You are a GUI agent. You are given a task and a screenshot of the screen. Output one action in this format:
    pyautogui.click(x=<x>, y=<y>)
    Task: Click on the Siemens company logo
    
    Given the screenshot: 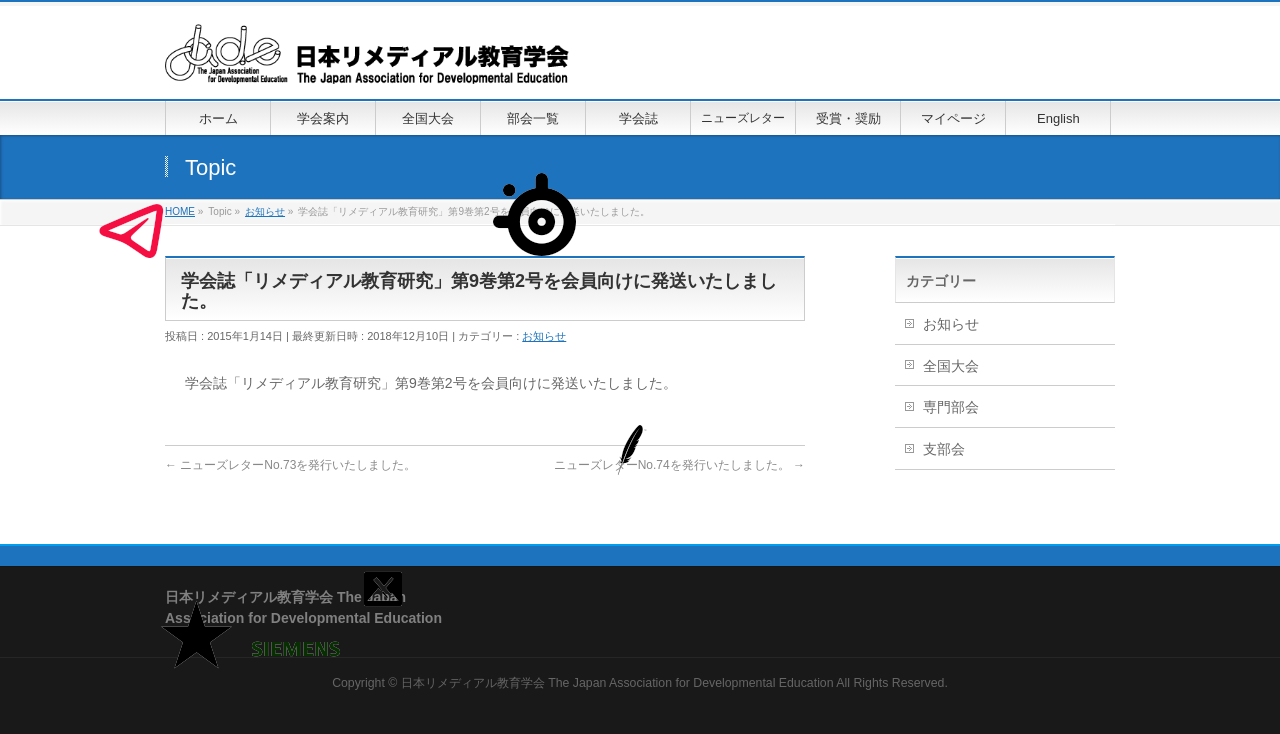 What is the action you would take?
    pyautogui.click(x=296, y=649)
    